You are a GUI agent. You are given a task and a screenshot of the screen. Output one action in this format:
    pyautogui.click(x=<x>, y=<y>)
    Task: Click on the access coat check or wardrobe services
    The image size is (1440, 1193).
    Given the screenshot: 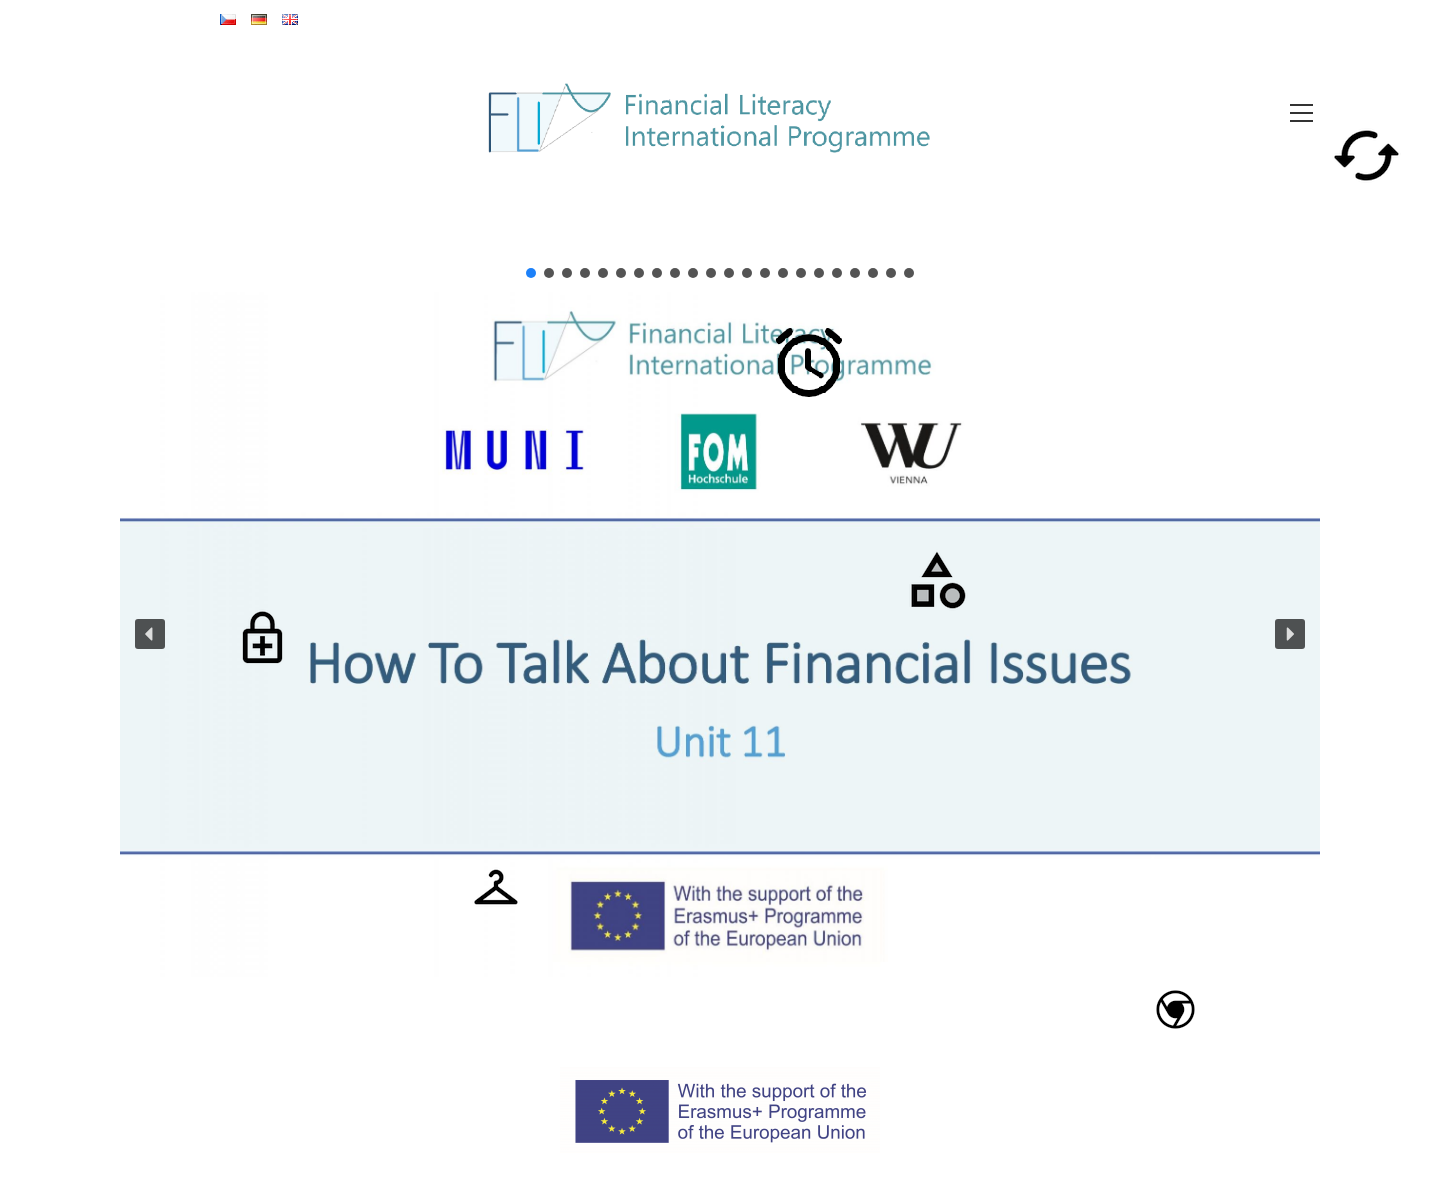 What is the action you would take?
    pyautogui.click(x=496, y=887)
    